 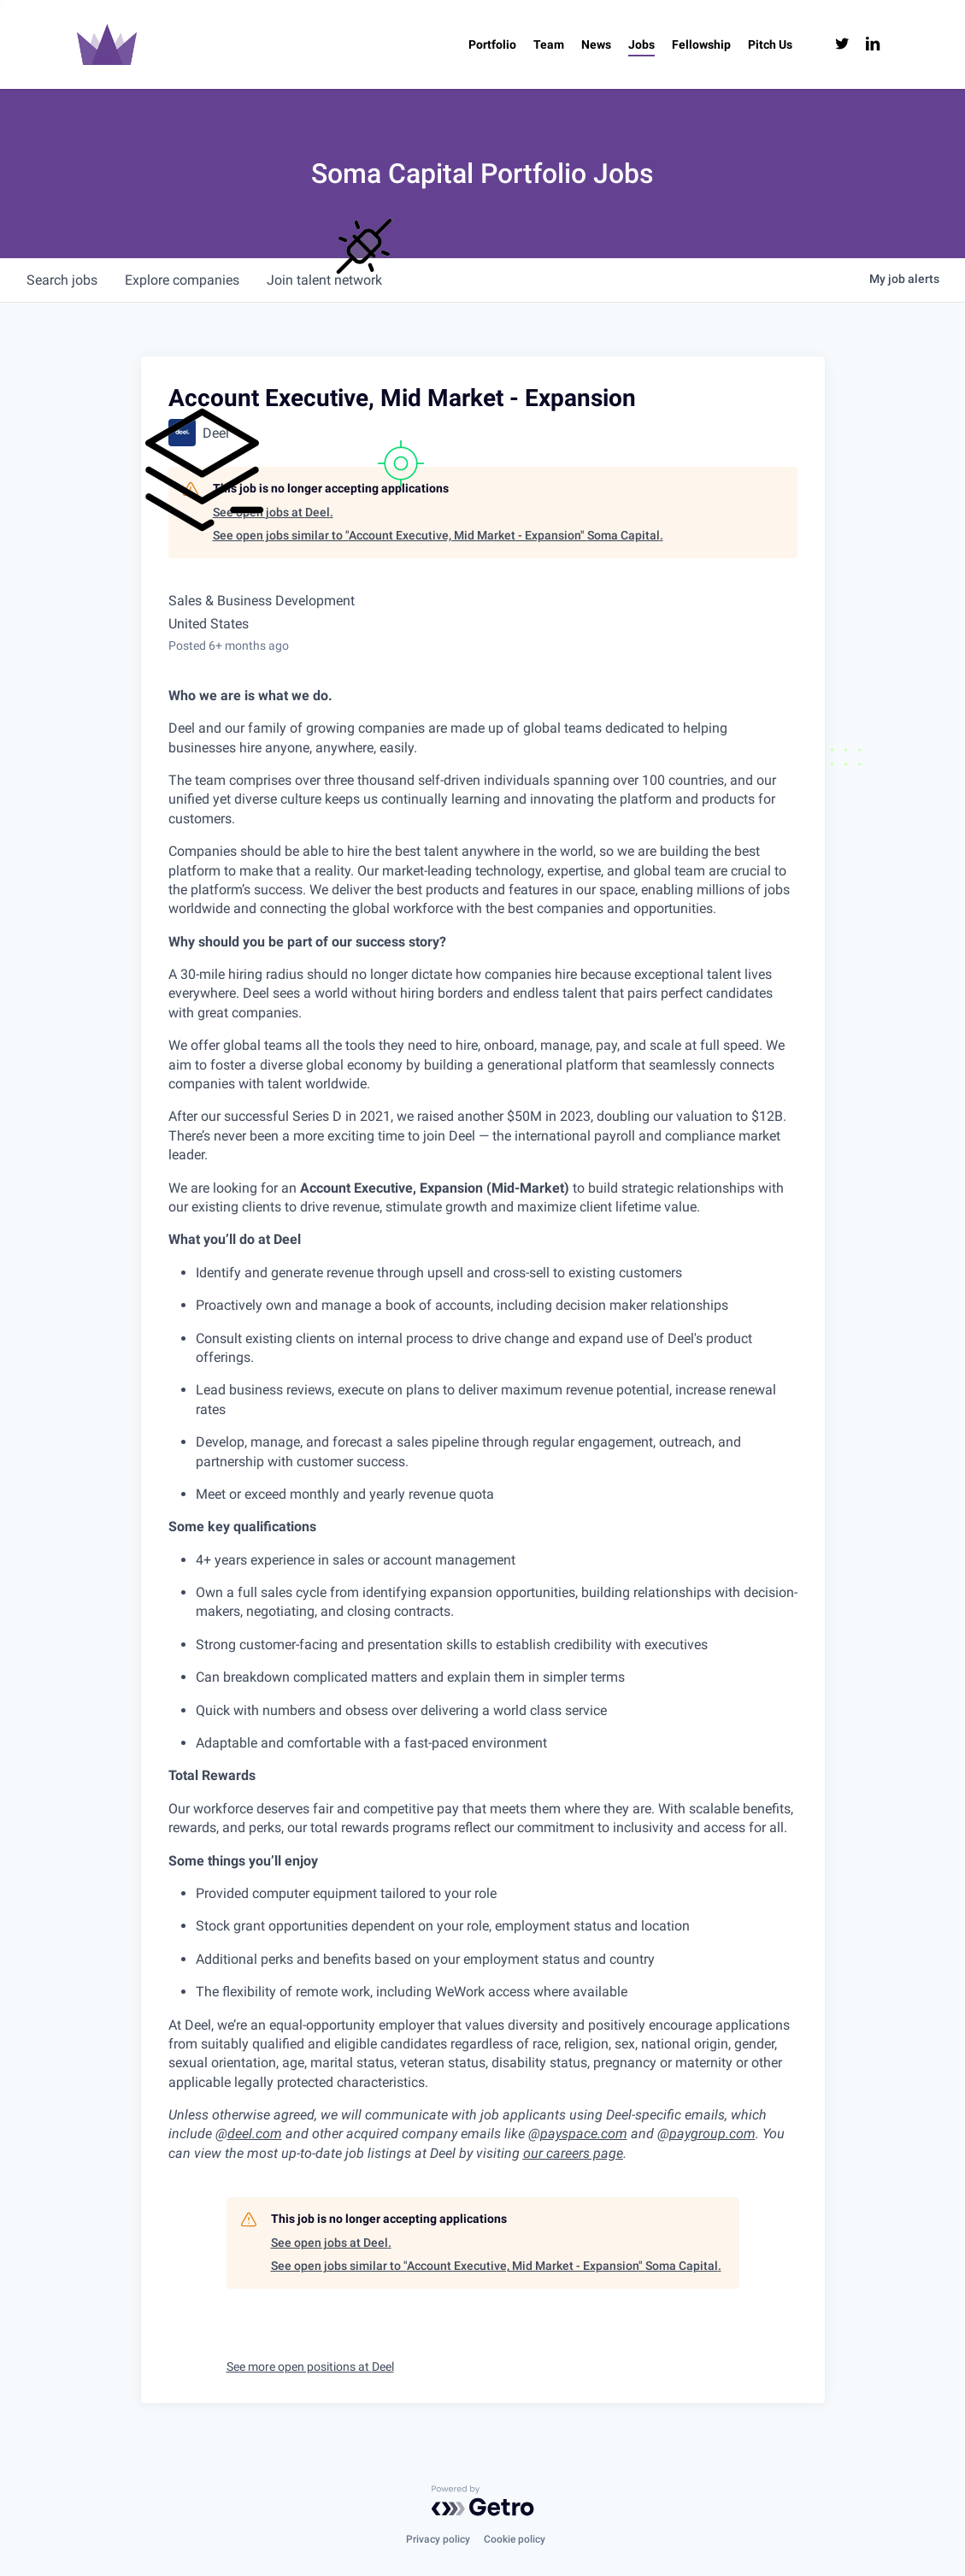 What do you see at coordinates (845, 757) in the screenshot?
I see `drag to reorder or rearrange items` at bounding box center [845, 757].